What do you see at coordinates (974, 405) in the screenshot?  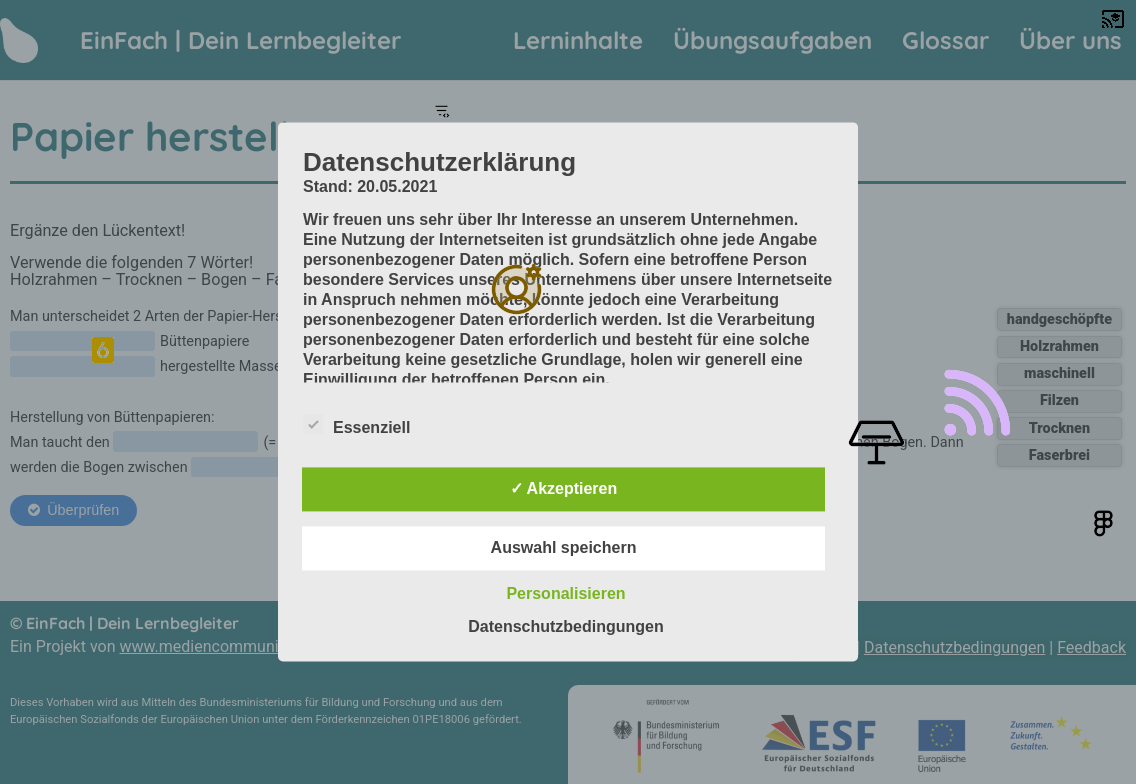 I see `subscribe to RSS feed` at bounding box center [974, 405].